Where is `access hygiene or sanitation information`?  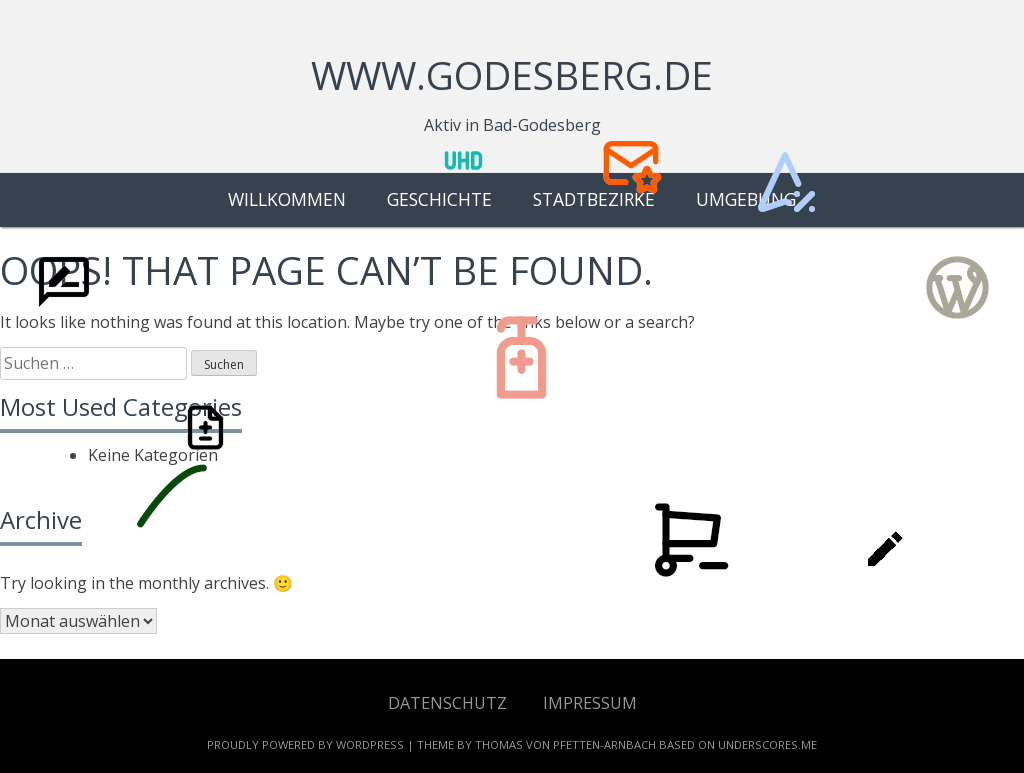
access hygiene or sanitation information is located at coordinates (521, 357).